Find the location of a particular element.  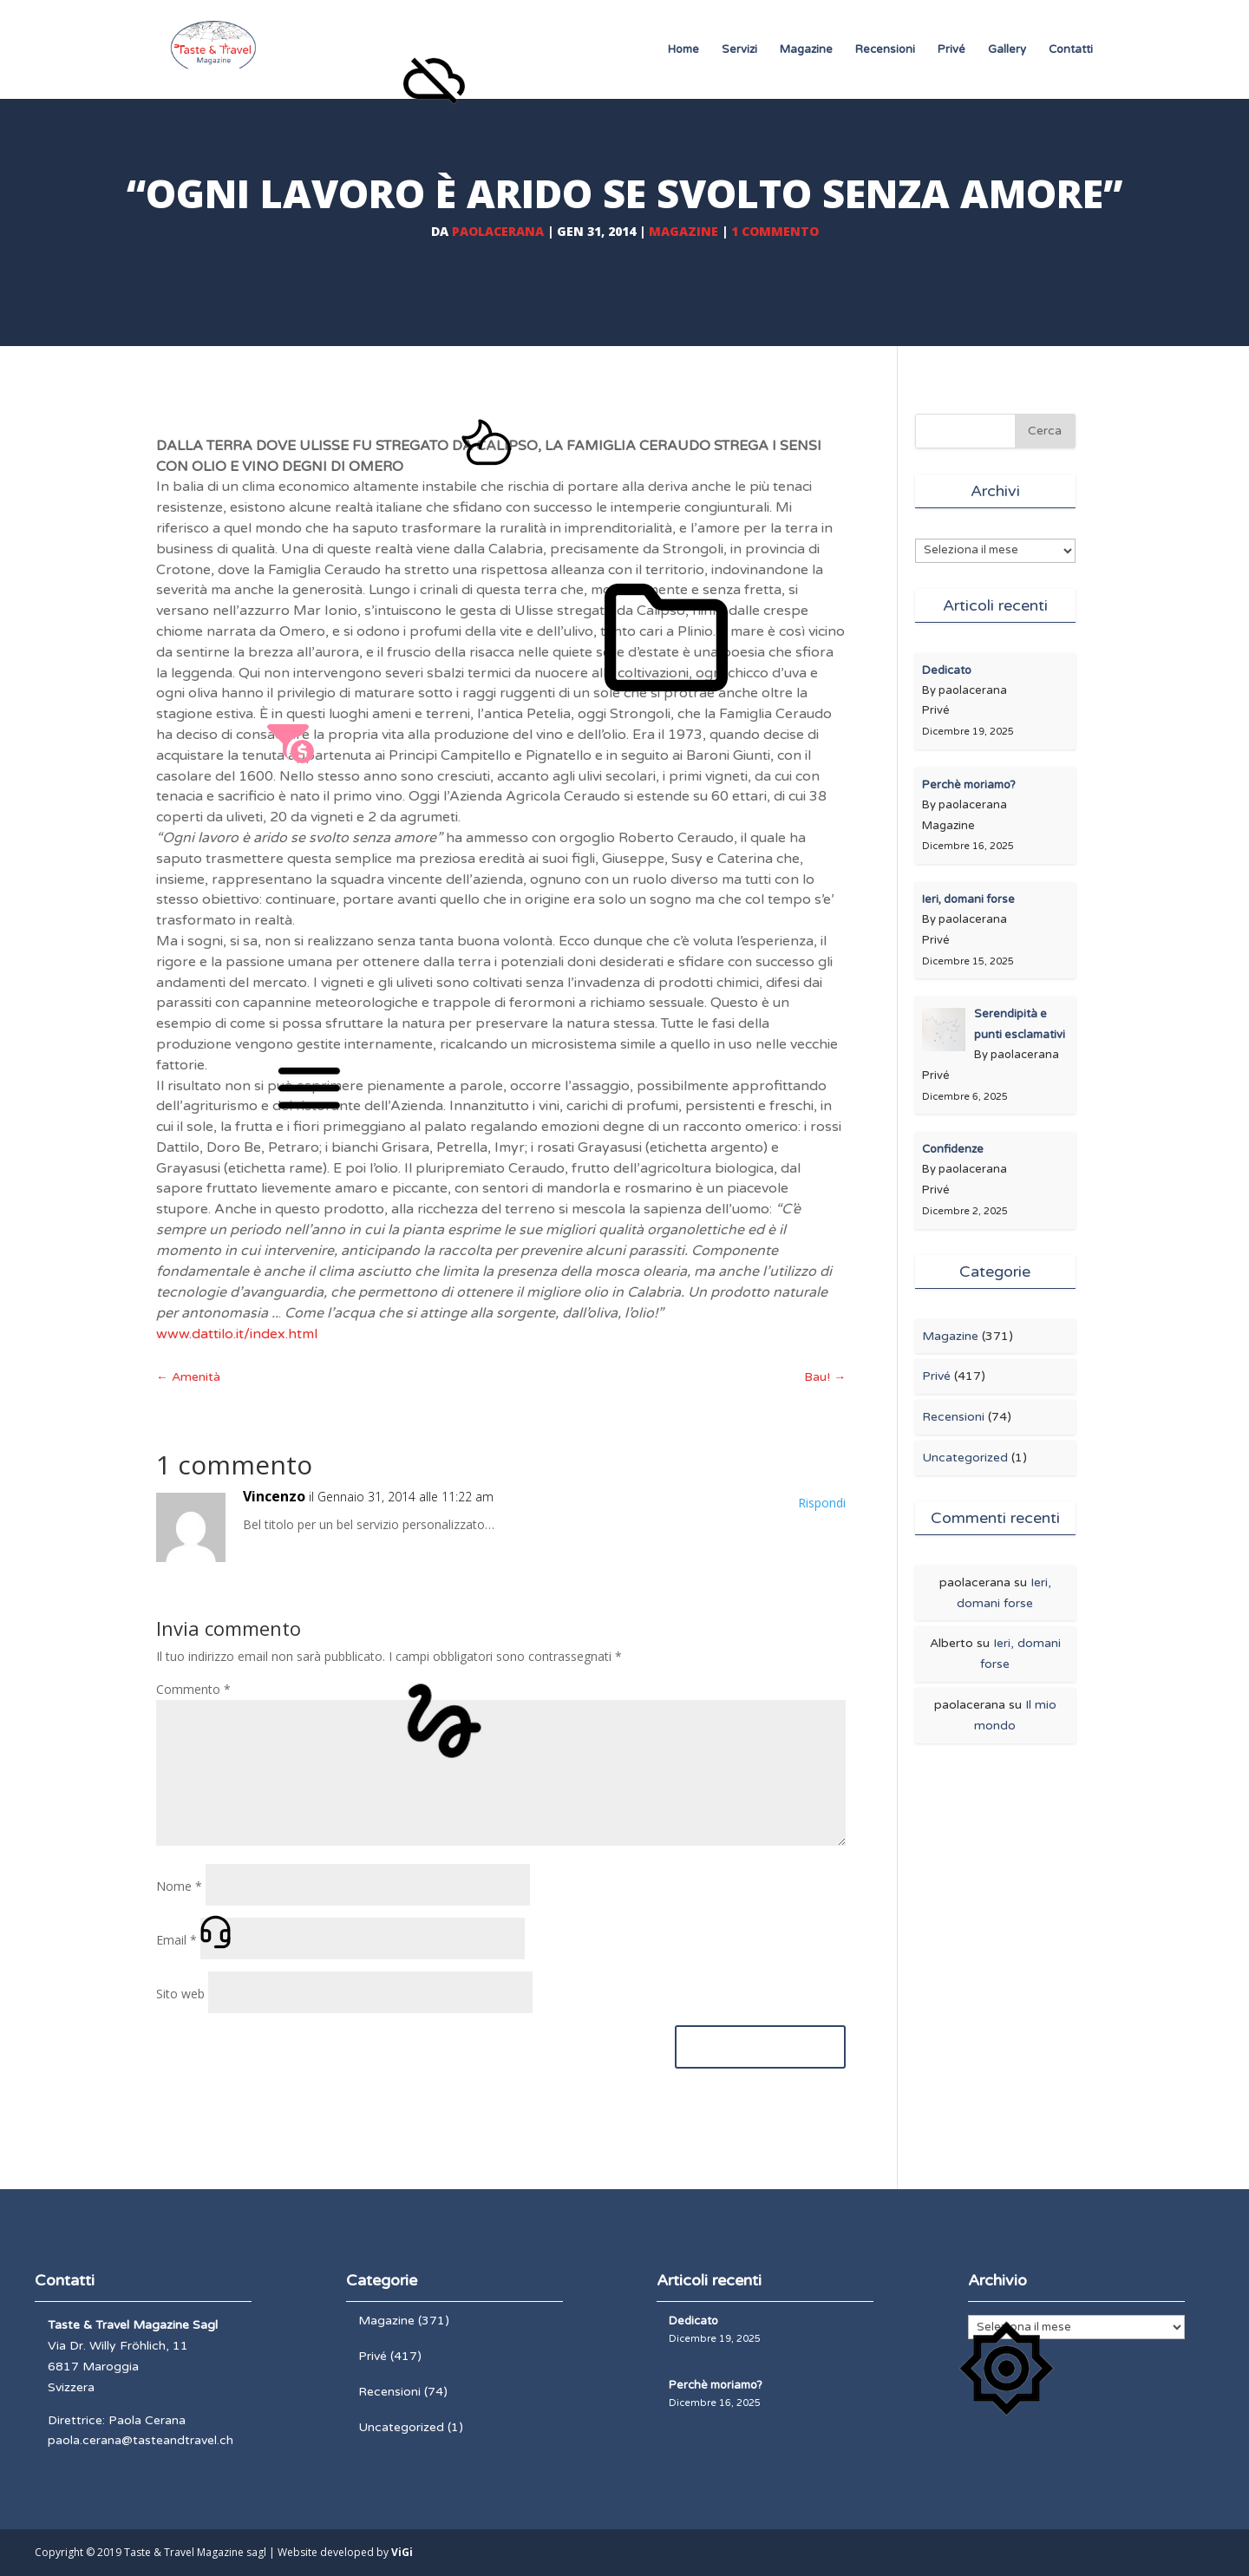

filter results by price or cost is located at coordinates (291, 740).